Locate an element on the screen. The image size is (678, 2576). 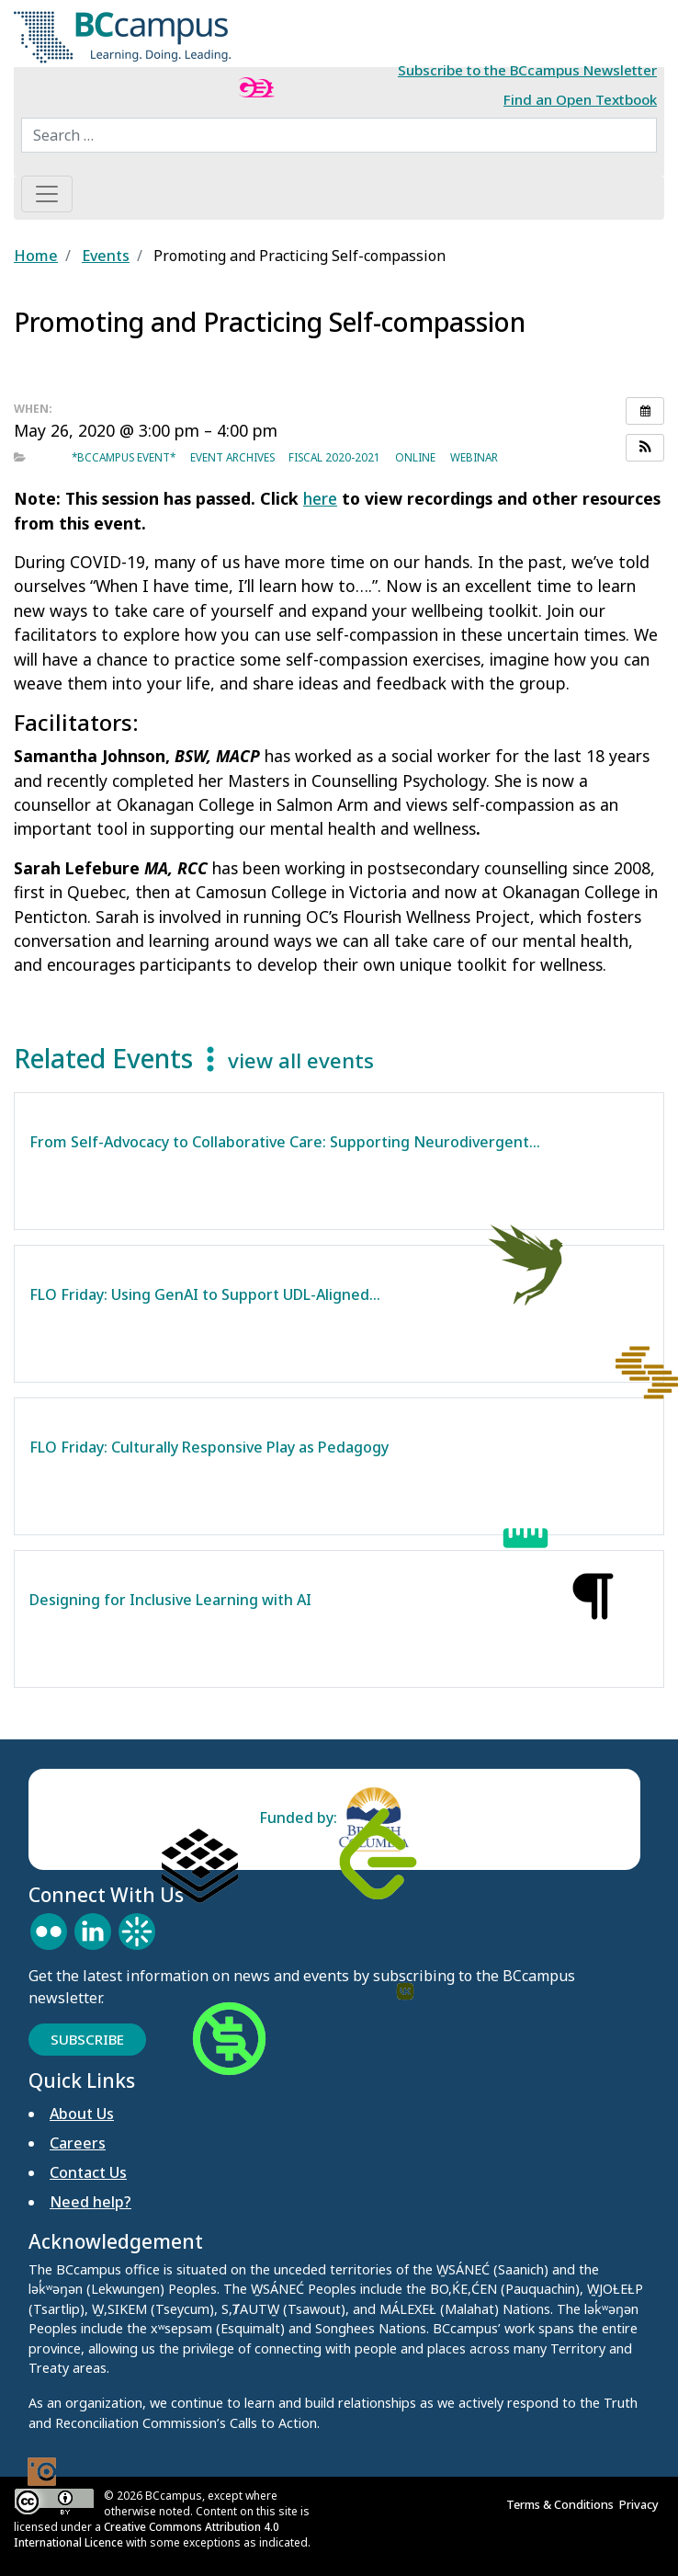
measure horizontal distance or width is located at coordinates (525, 1538).